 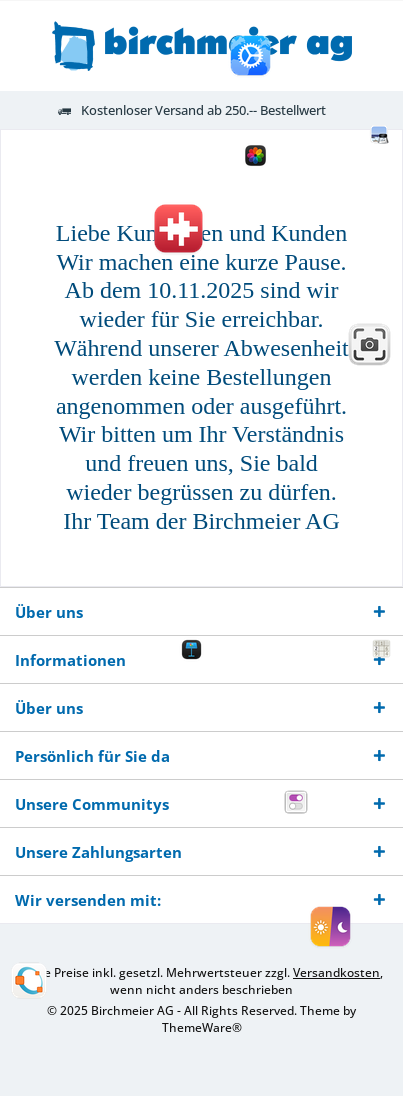 What do you see at coordinates (379, 134) in the screenshot?
I see `open Preview app to view images and PDFs` at bounding box center [379, 134].